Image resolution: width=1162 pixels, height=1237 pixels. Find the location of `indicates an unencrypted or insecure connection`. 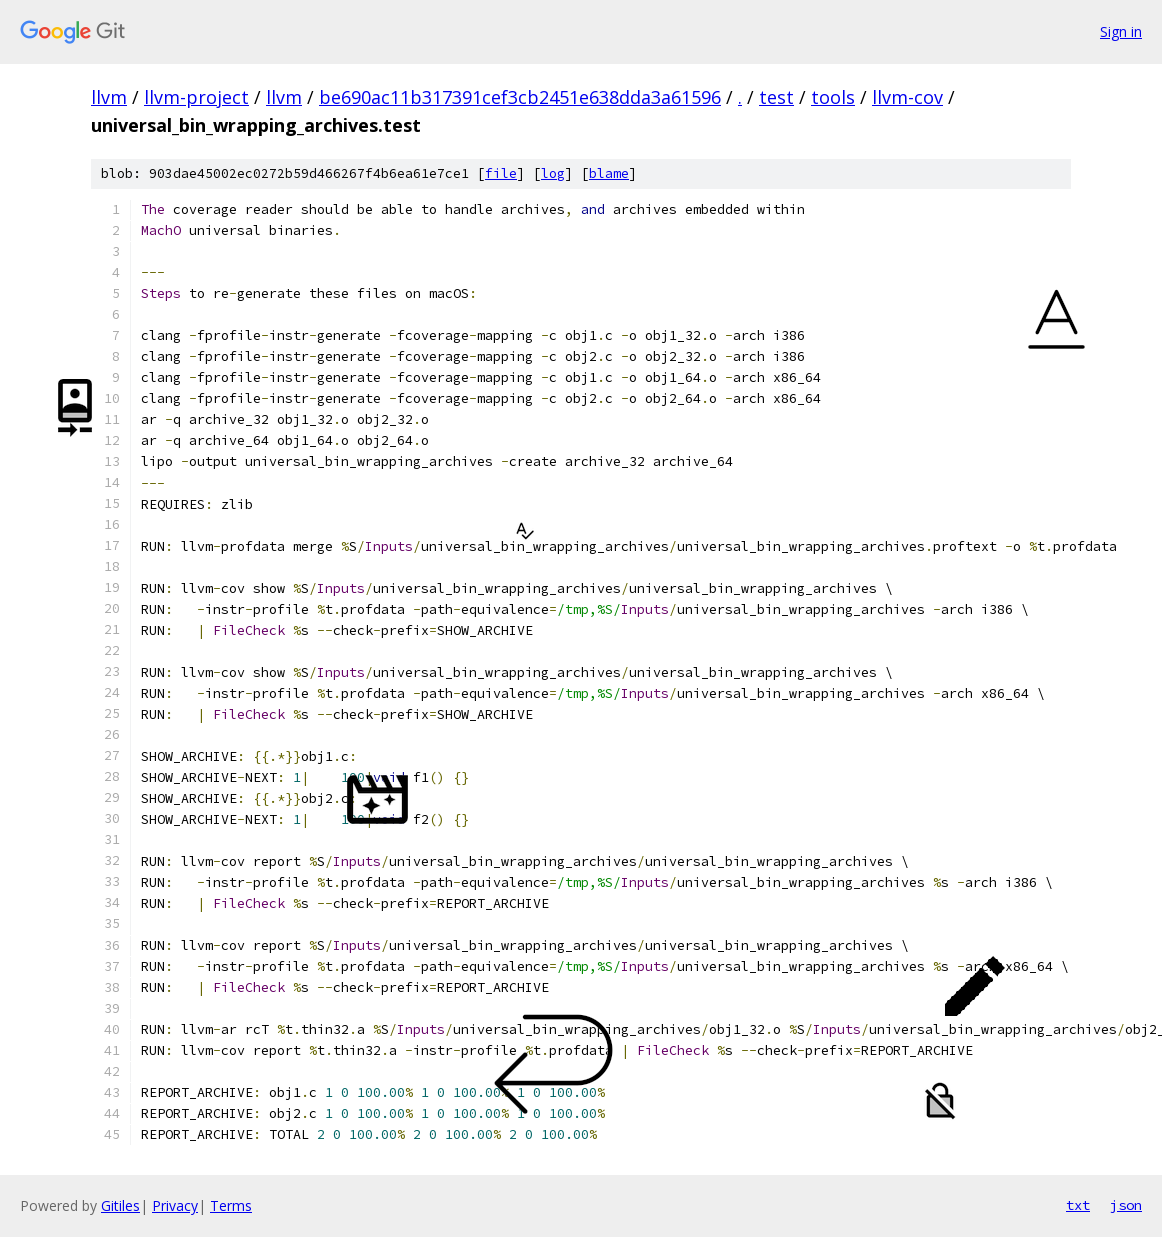

indicates an unencrypted or insecure connection is located at coordinates (940, 1101).